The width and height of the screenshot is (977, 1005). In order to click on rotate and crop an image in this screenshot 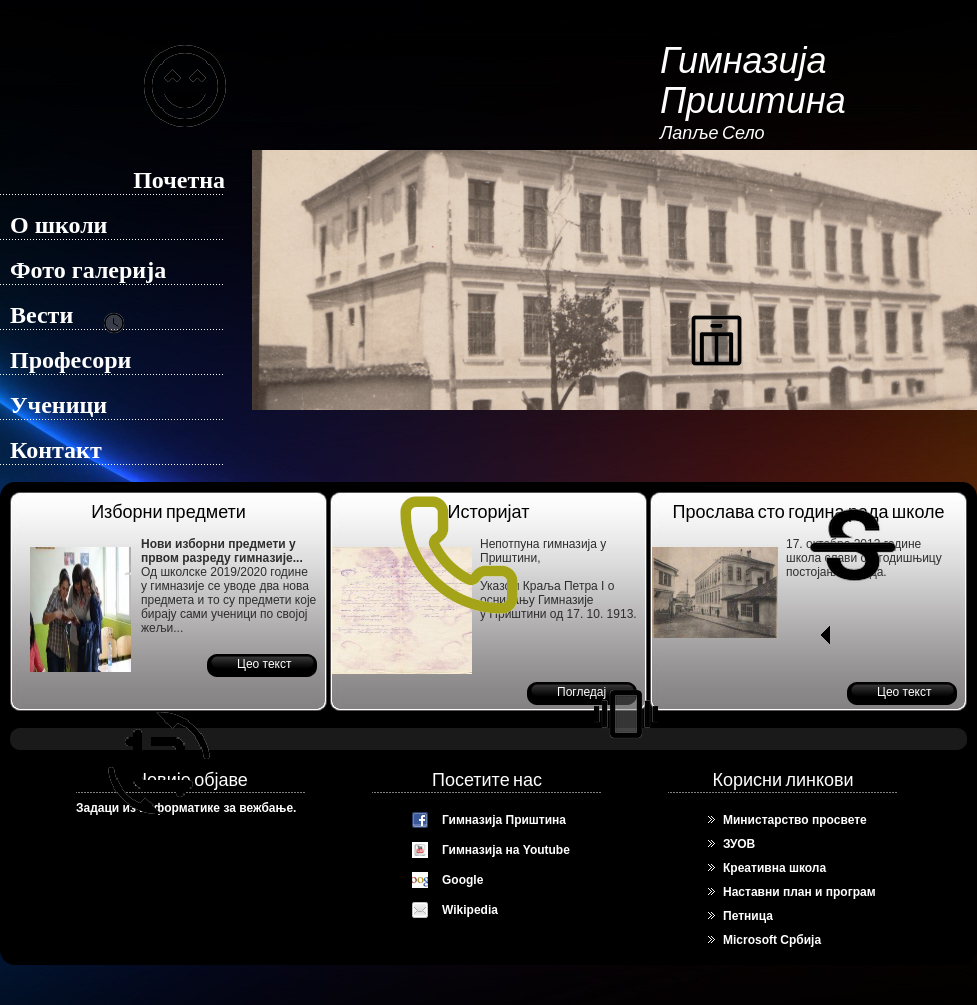, I will do `click(159, 763)`.